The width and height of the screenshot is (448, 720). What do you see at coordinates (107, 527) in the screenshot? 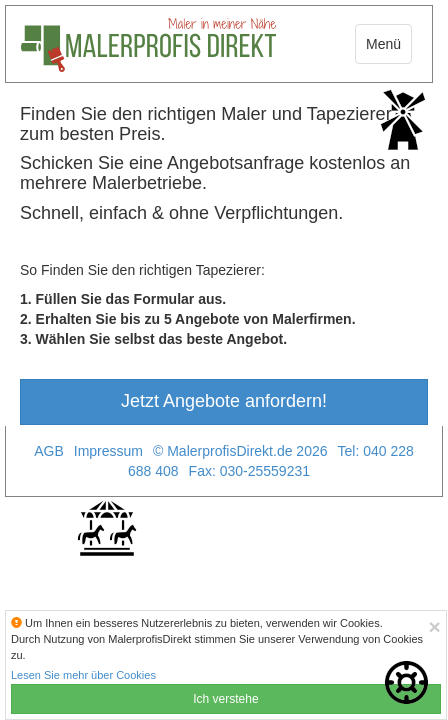
I see `access carousel or slideshow view` at bounding box center [107, 527].